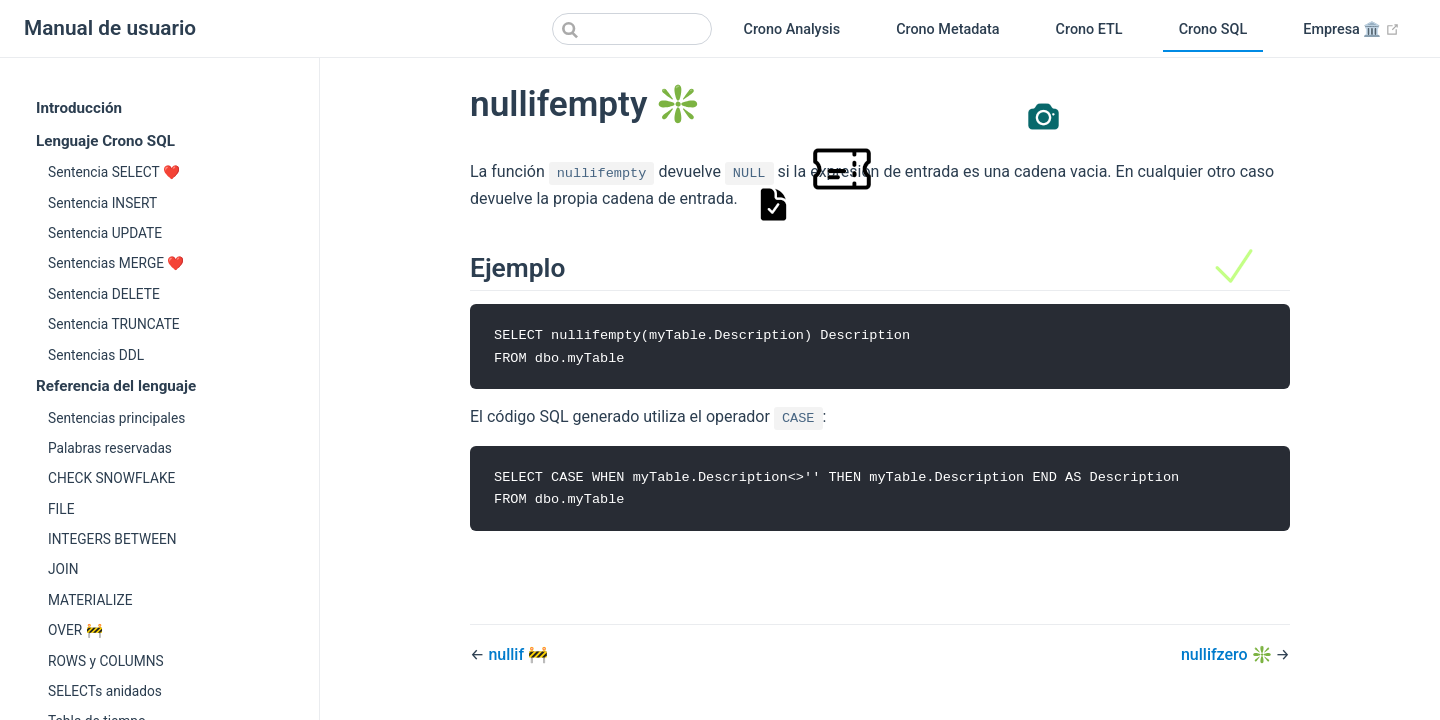 Image resolution: width=1440 pixels, height=720 pixels. Describe the element at coordinates (1043, 116) in the screenshot. I see `take a photo` at that location.